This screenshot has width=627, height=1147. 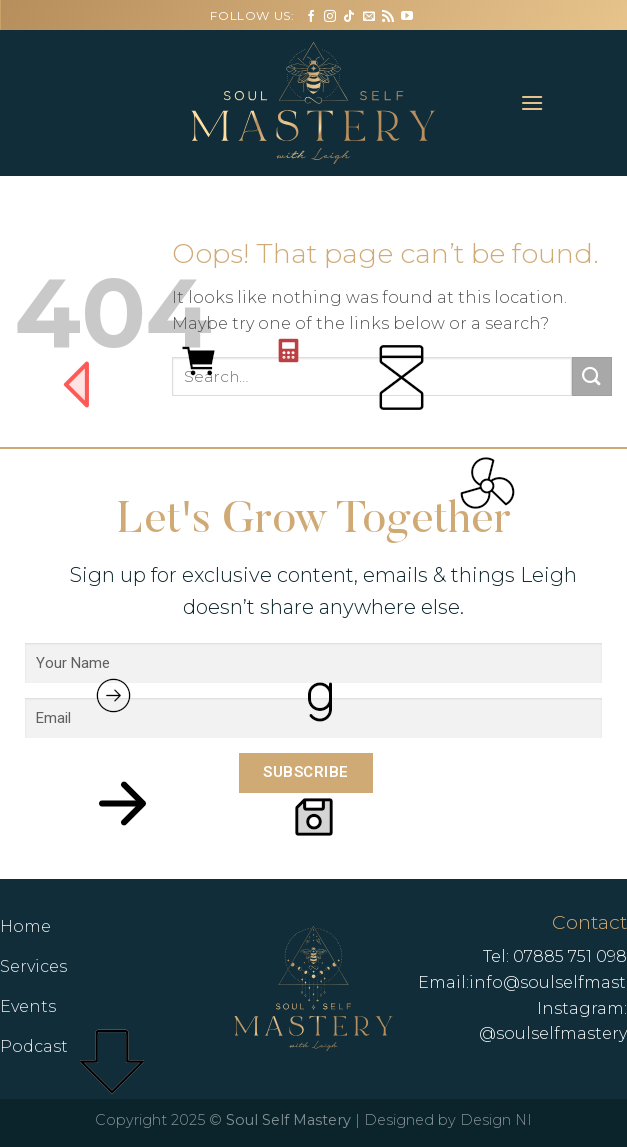 I want to click on view your shopping cart, so click(x=199, y=361).